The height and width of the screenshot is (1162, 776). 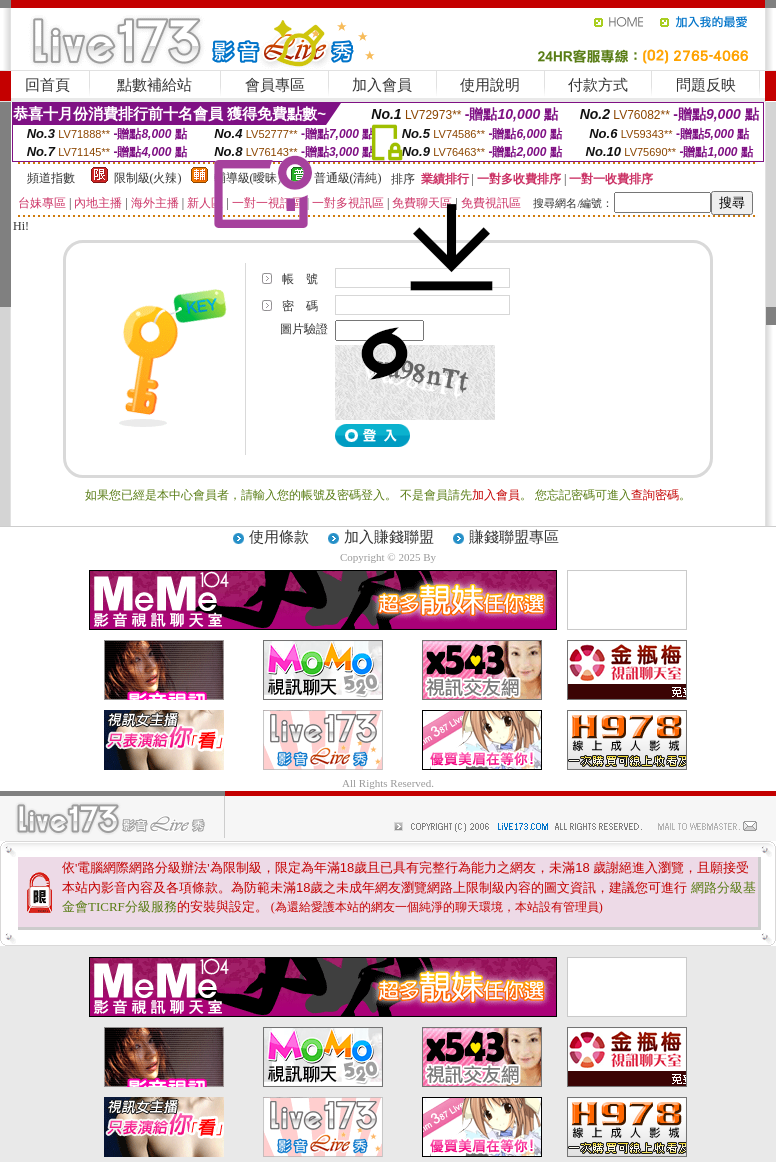 What do you see at coordinates (261, 194) in the screenshot?
I see `access phone camera or video recording` at bounding box center [261, 194].